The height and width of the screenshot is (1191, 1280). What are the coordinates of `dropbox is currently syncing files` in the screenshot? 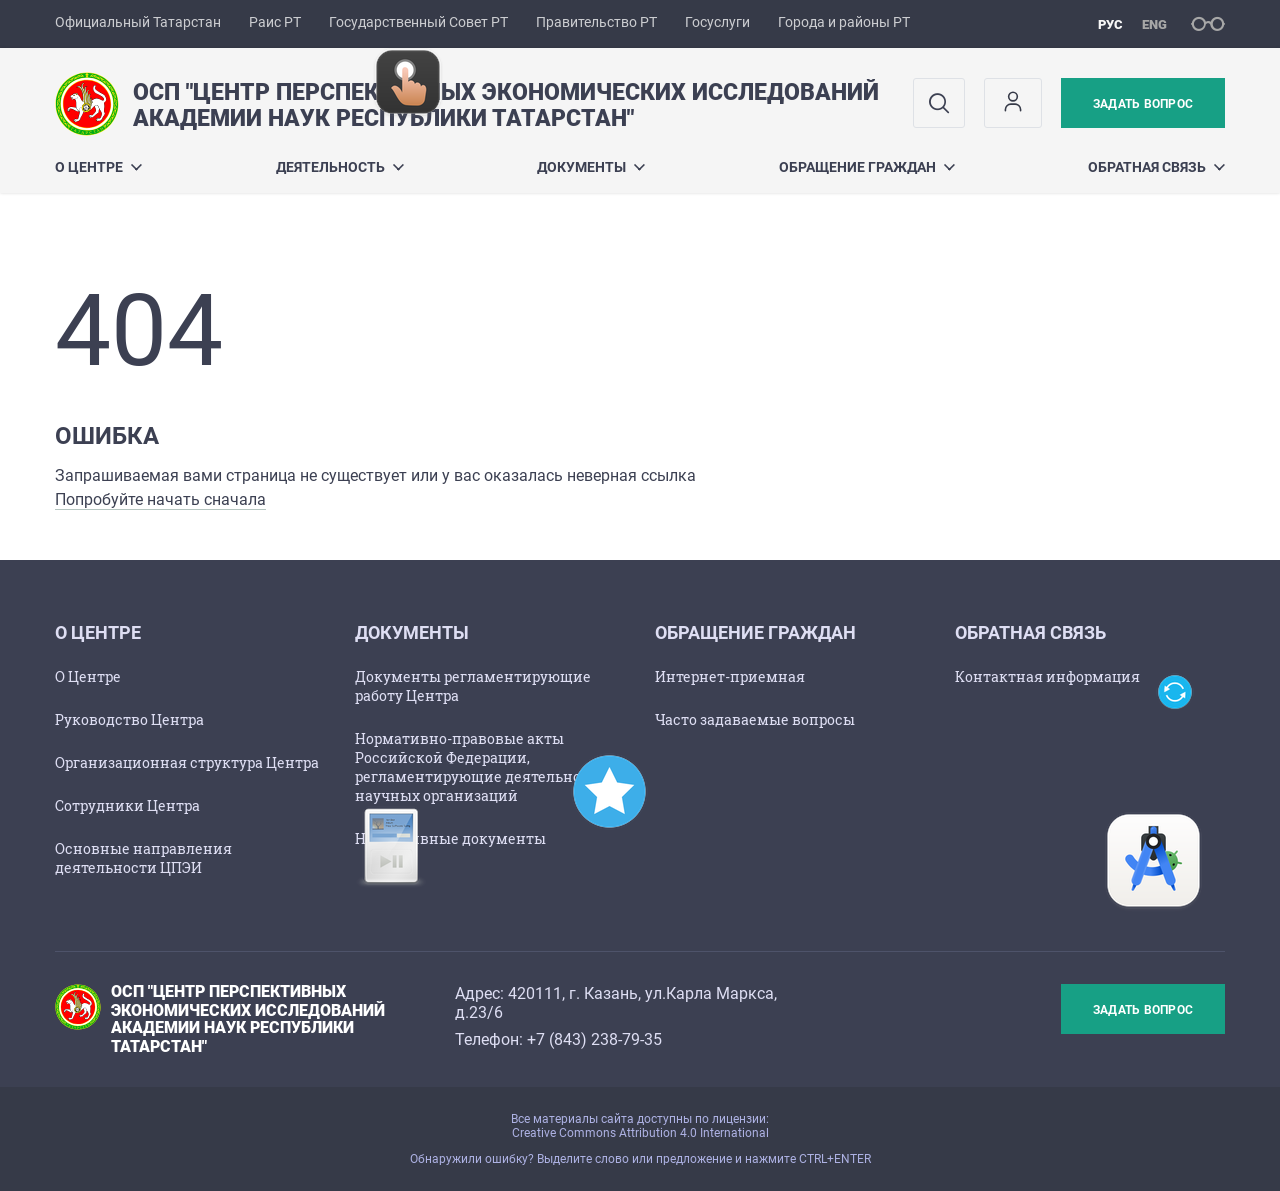 It's located at (1175, 692).